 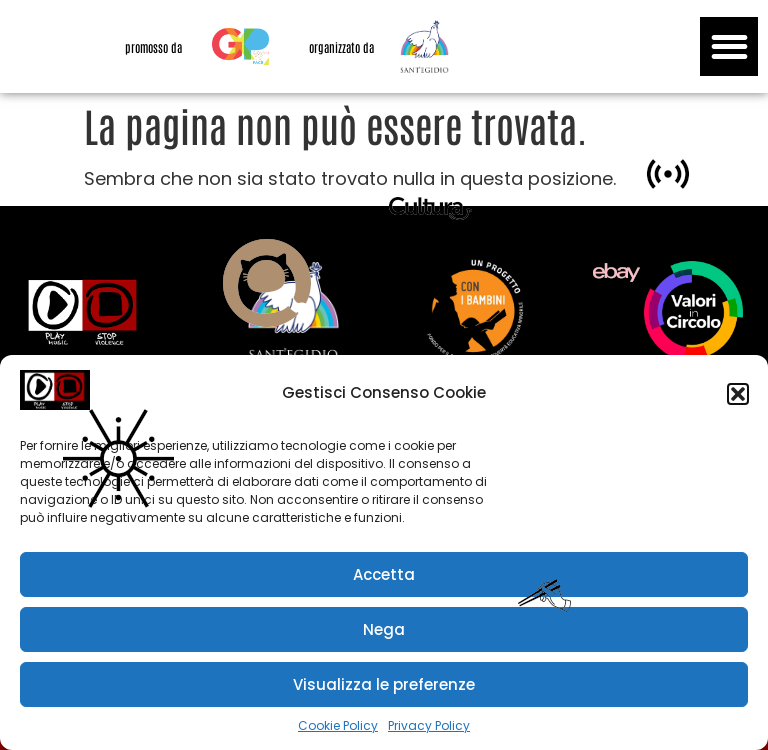 What do you see at coordinates (118, 458) in the screenshot?
I see `tokio async runtime for rust logo` at bounding box center [118, 458].